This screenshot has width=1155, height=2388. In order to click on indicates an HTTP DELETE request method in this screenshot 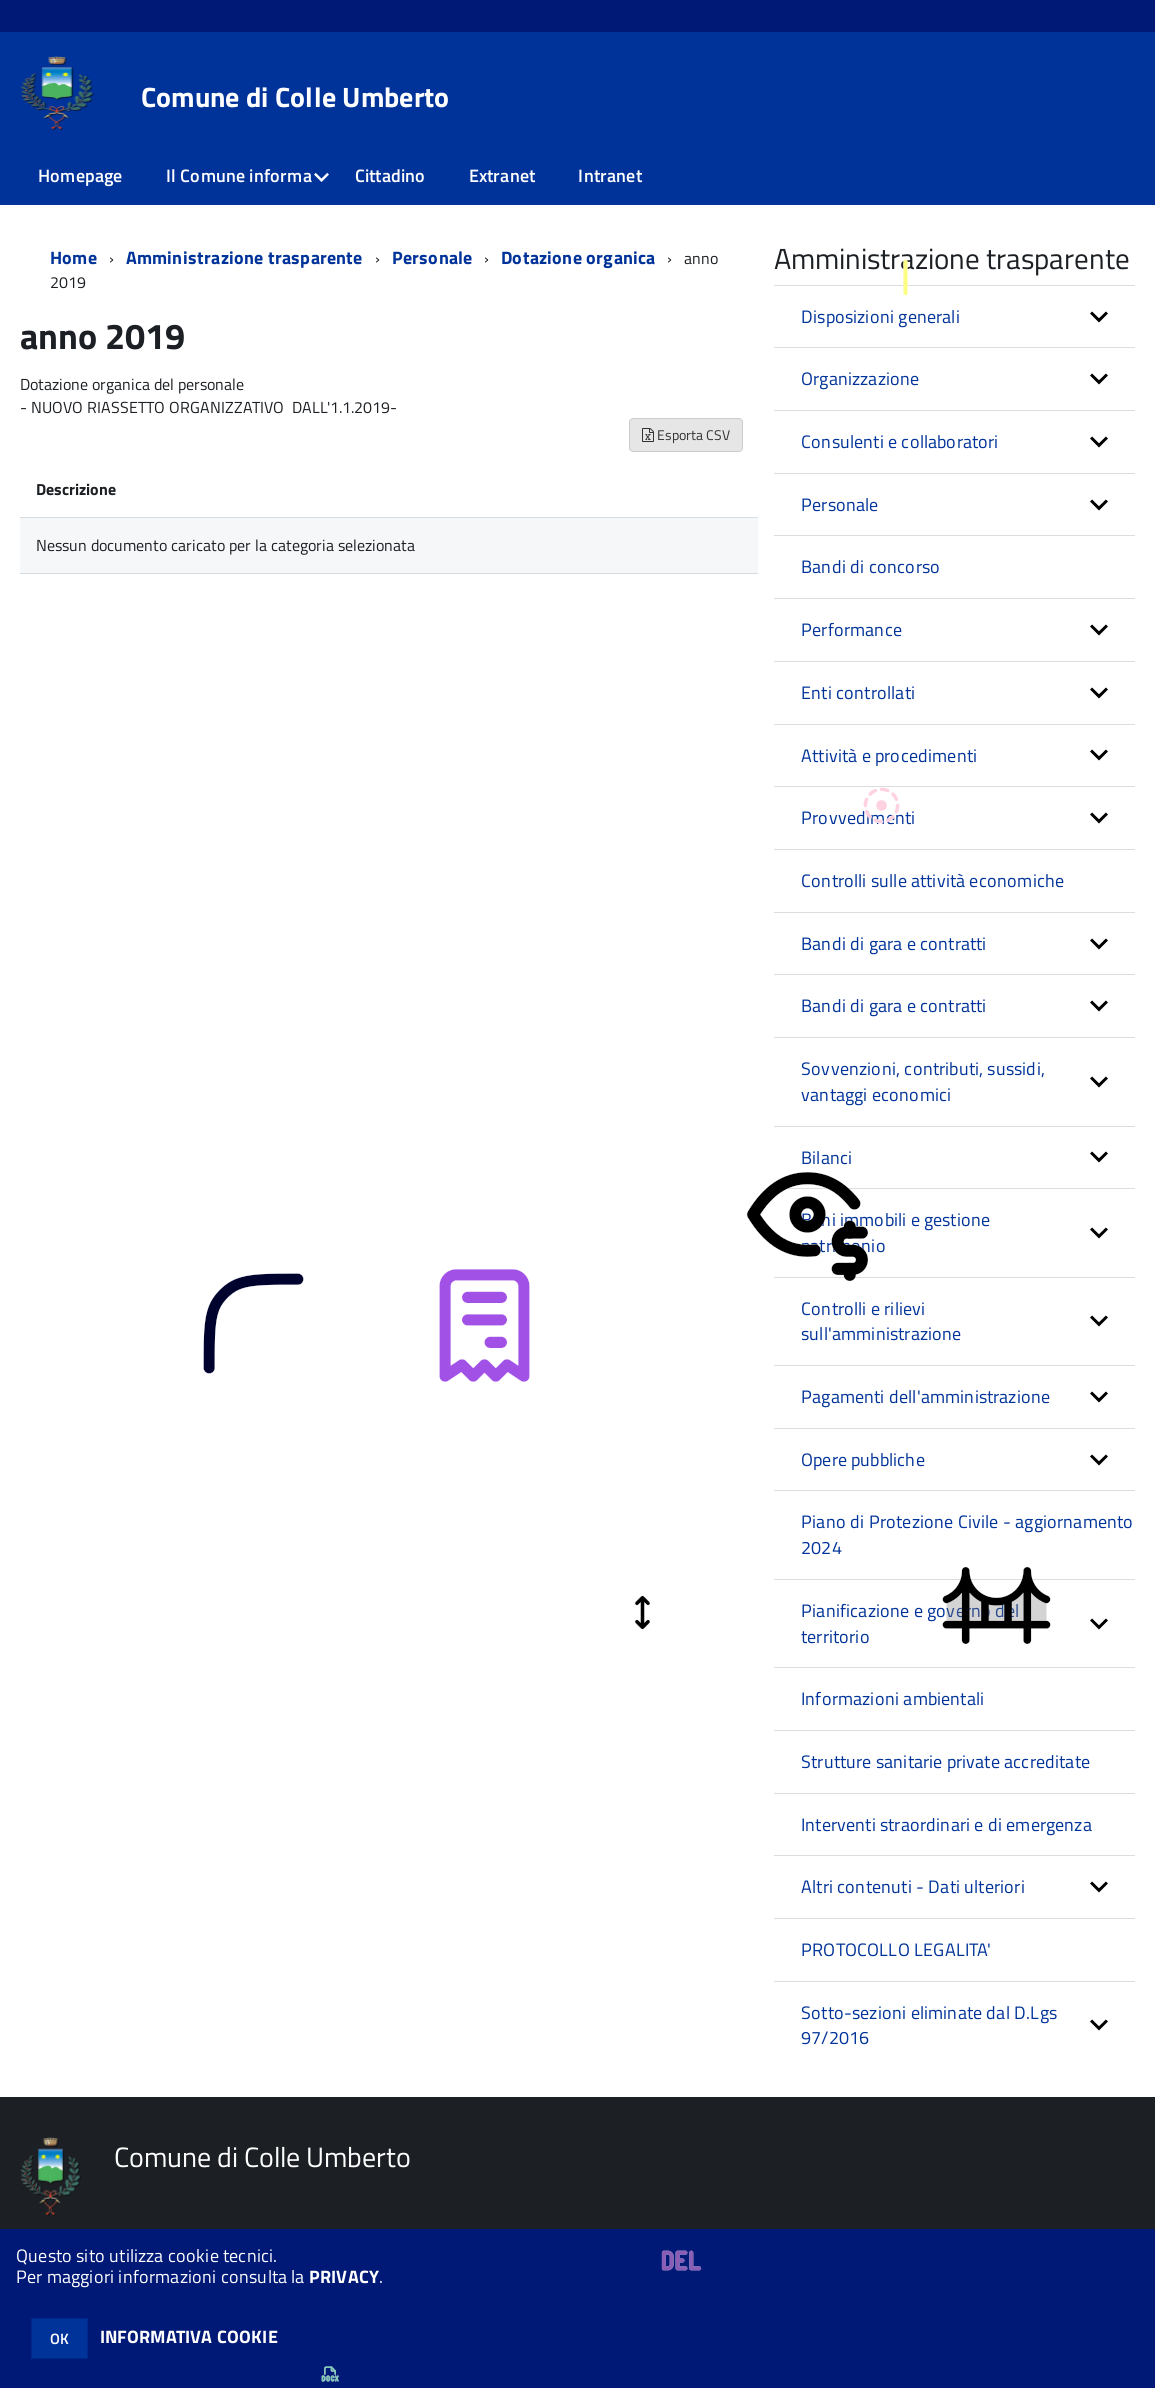, I will do `click(681, 2260)`.